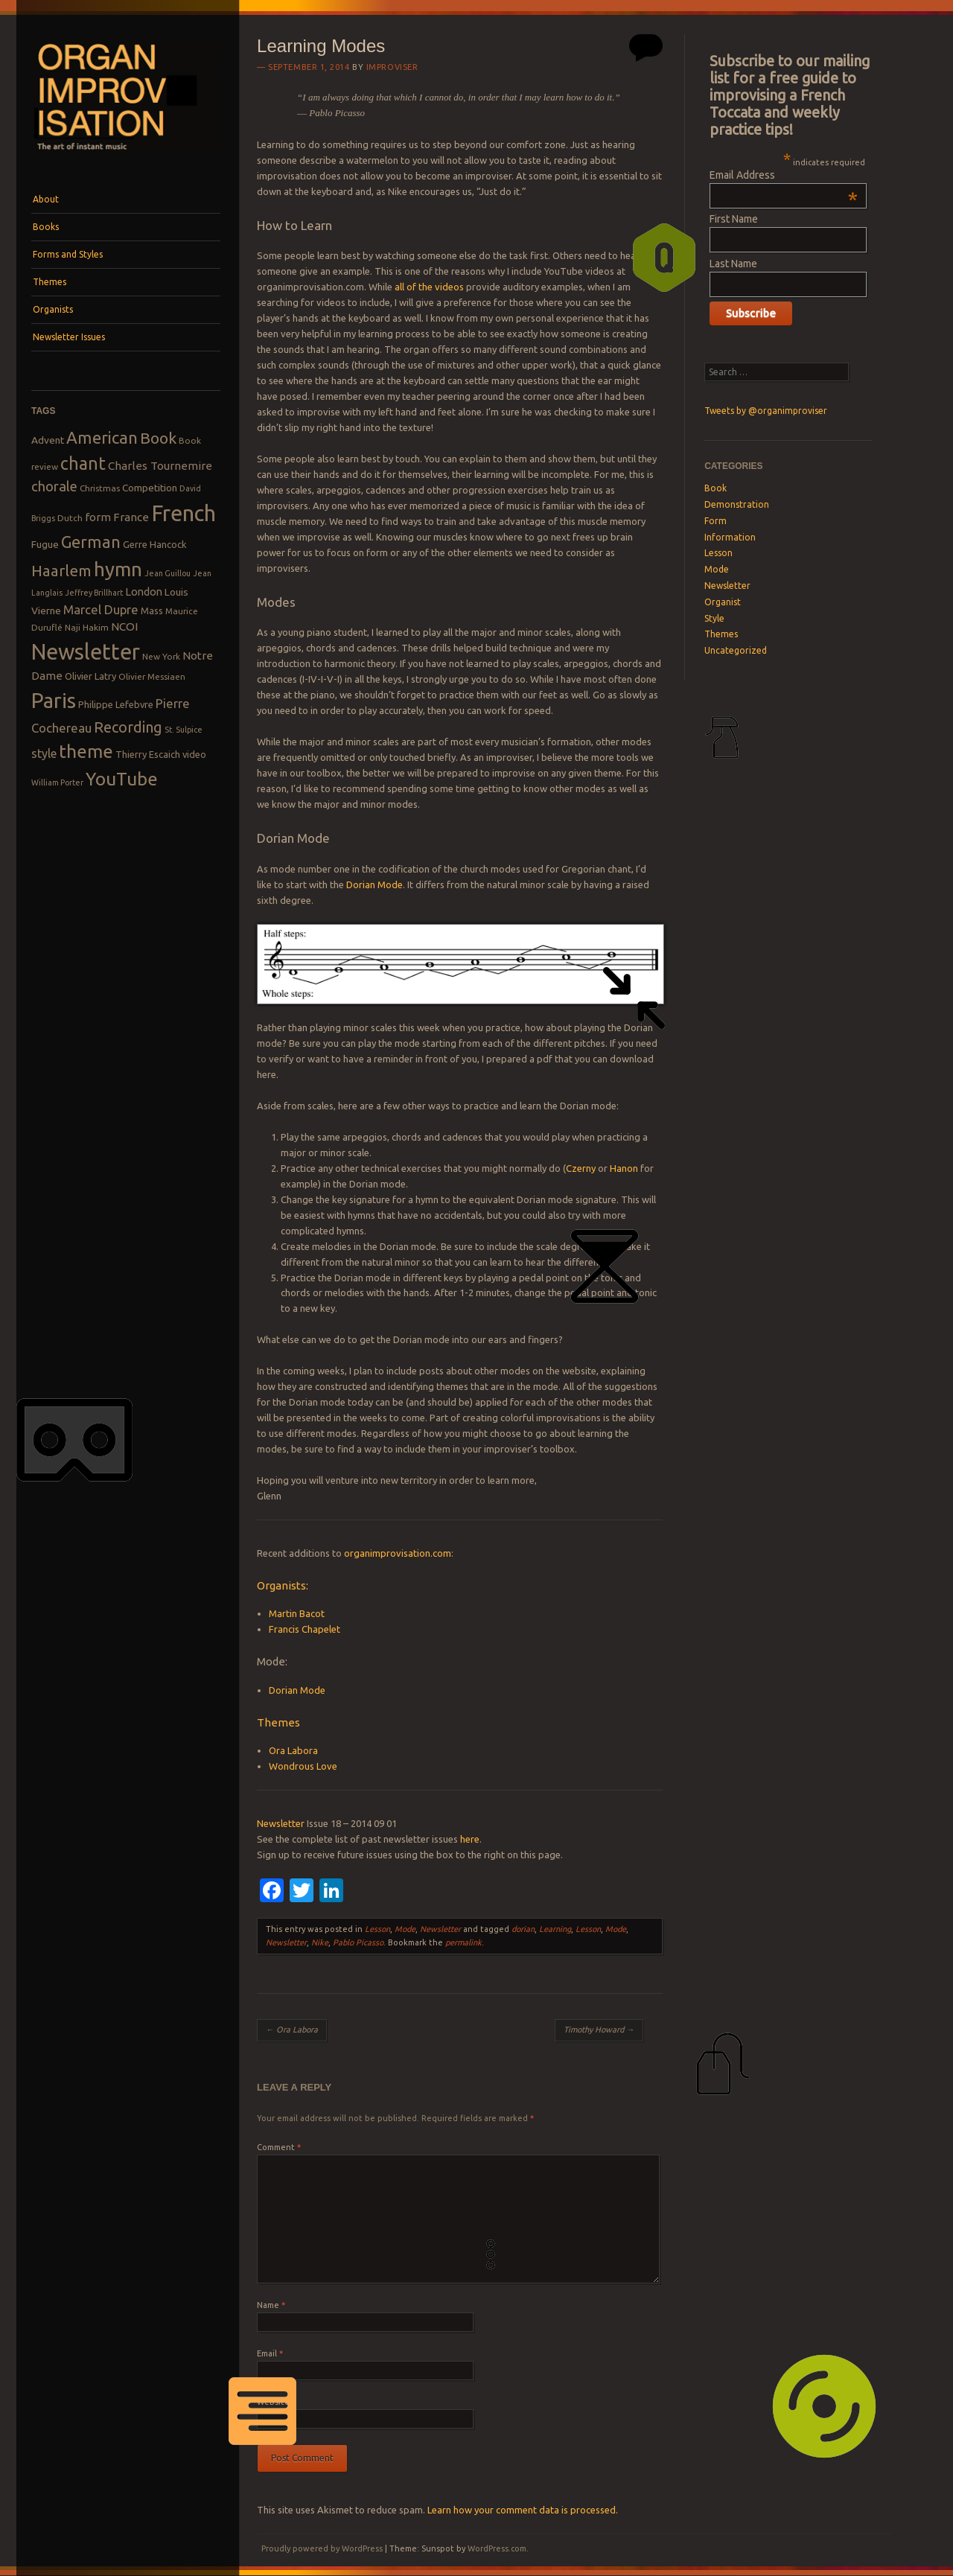 The image size is (953, 2576). Describe the element at coordinates (634, 998) in the screenshot. I see `minimize or reduce window size` at that location.